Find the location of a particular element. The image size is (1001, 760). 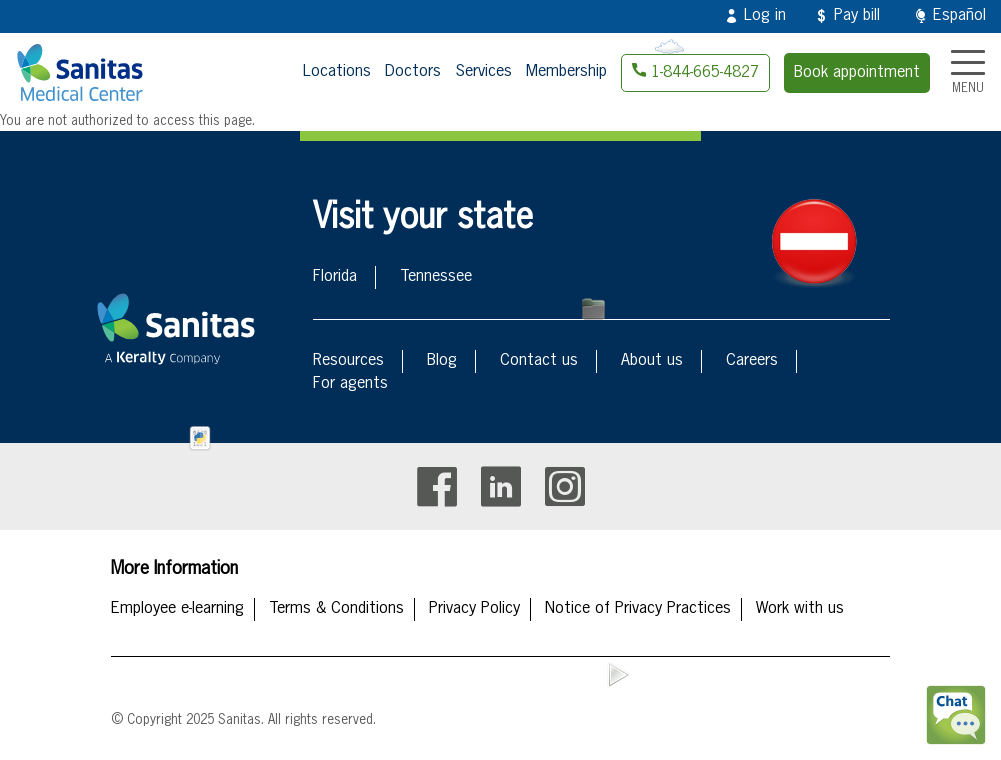

indicates a valid drop target for dragging files is located at coordinates (593, 308).